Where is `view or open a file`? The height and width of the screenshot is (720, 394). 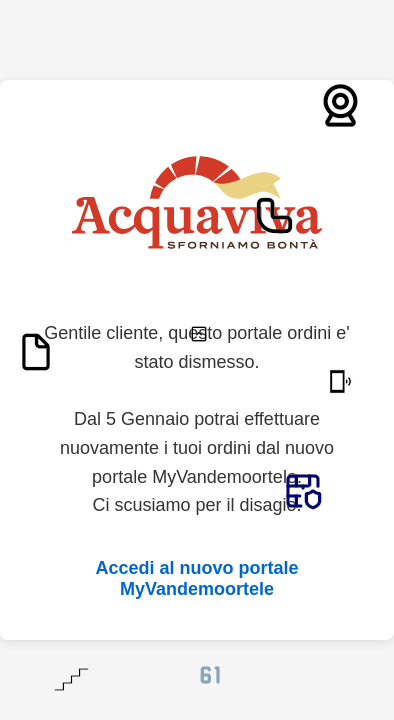
view or open a file is located at coordinates (36, 352).